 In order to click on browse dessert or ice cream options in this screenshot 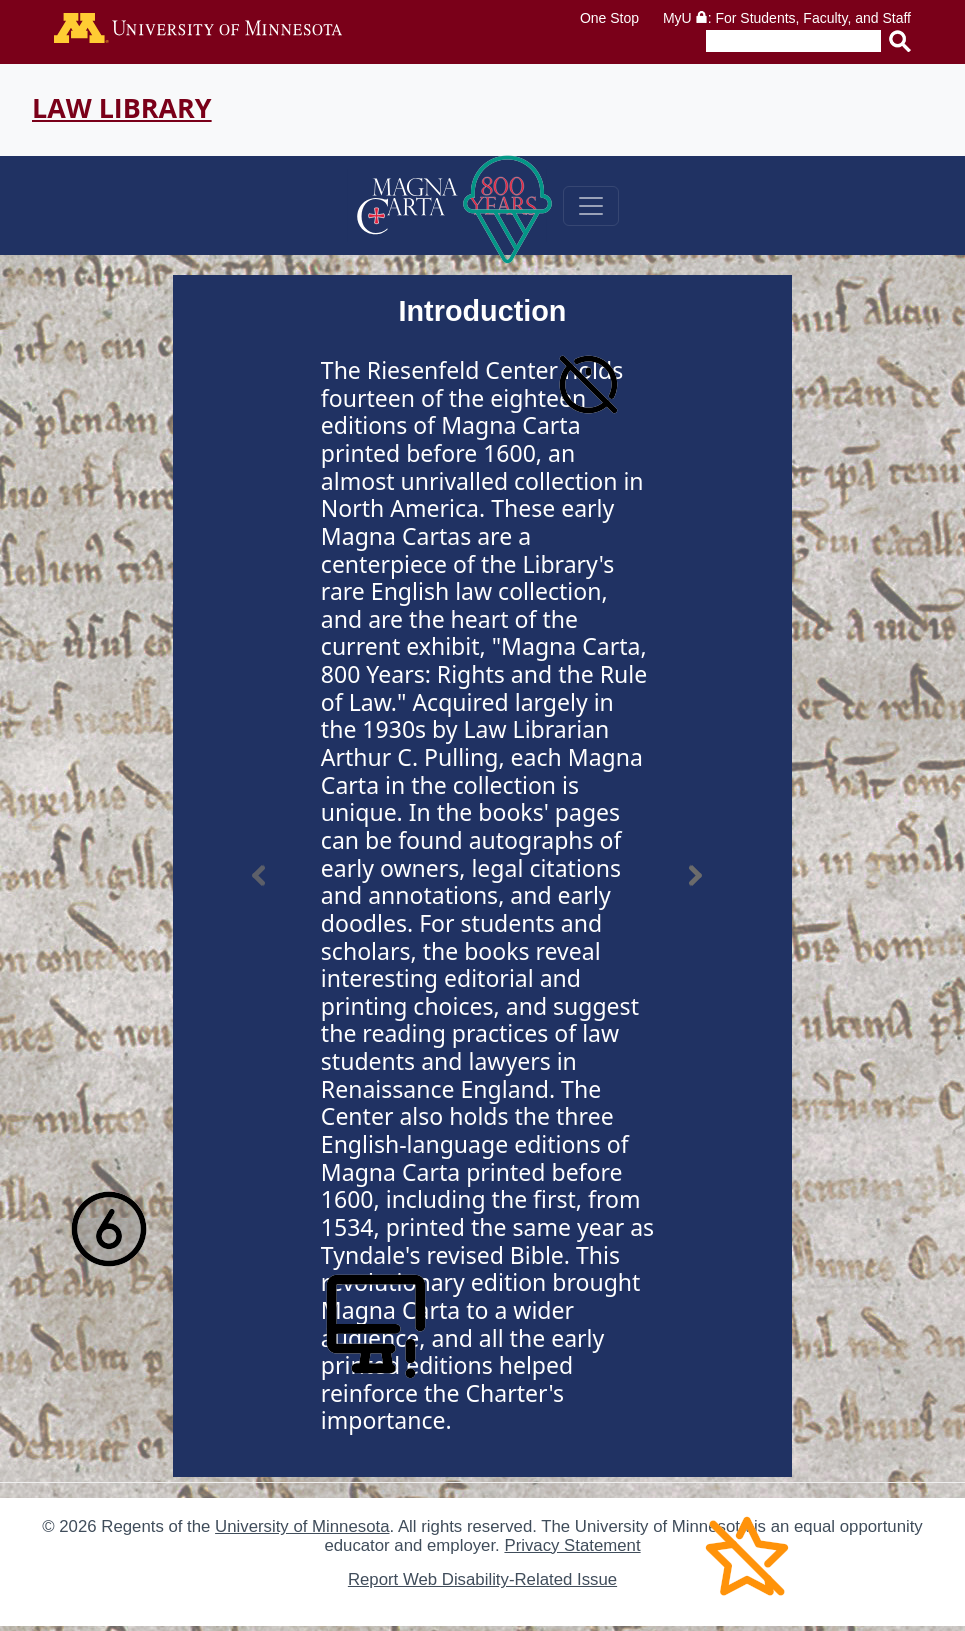, I will do `click(507, 207)`.